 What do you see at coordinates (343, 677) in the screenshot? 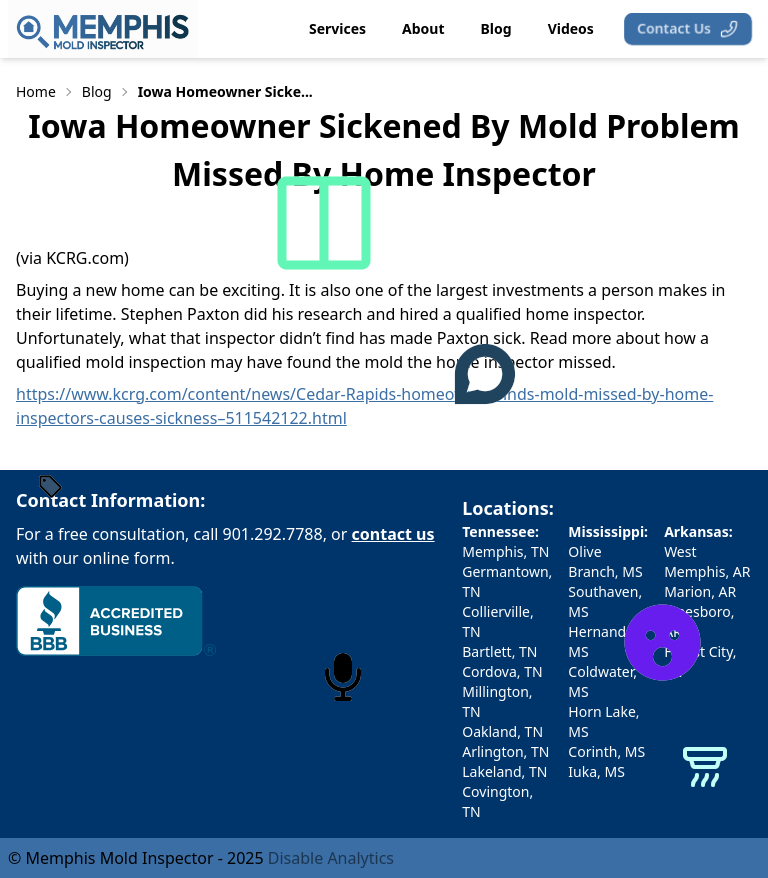
I see `tap to start voice recording` at bounding box center [343, 677].